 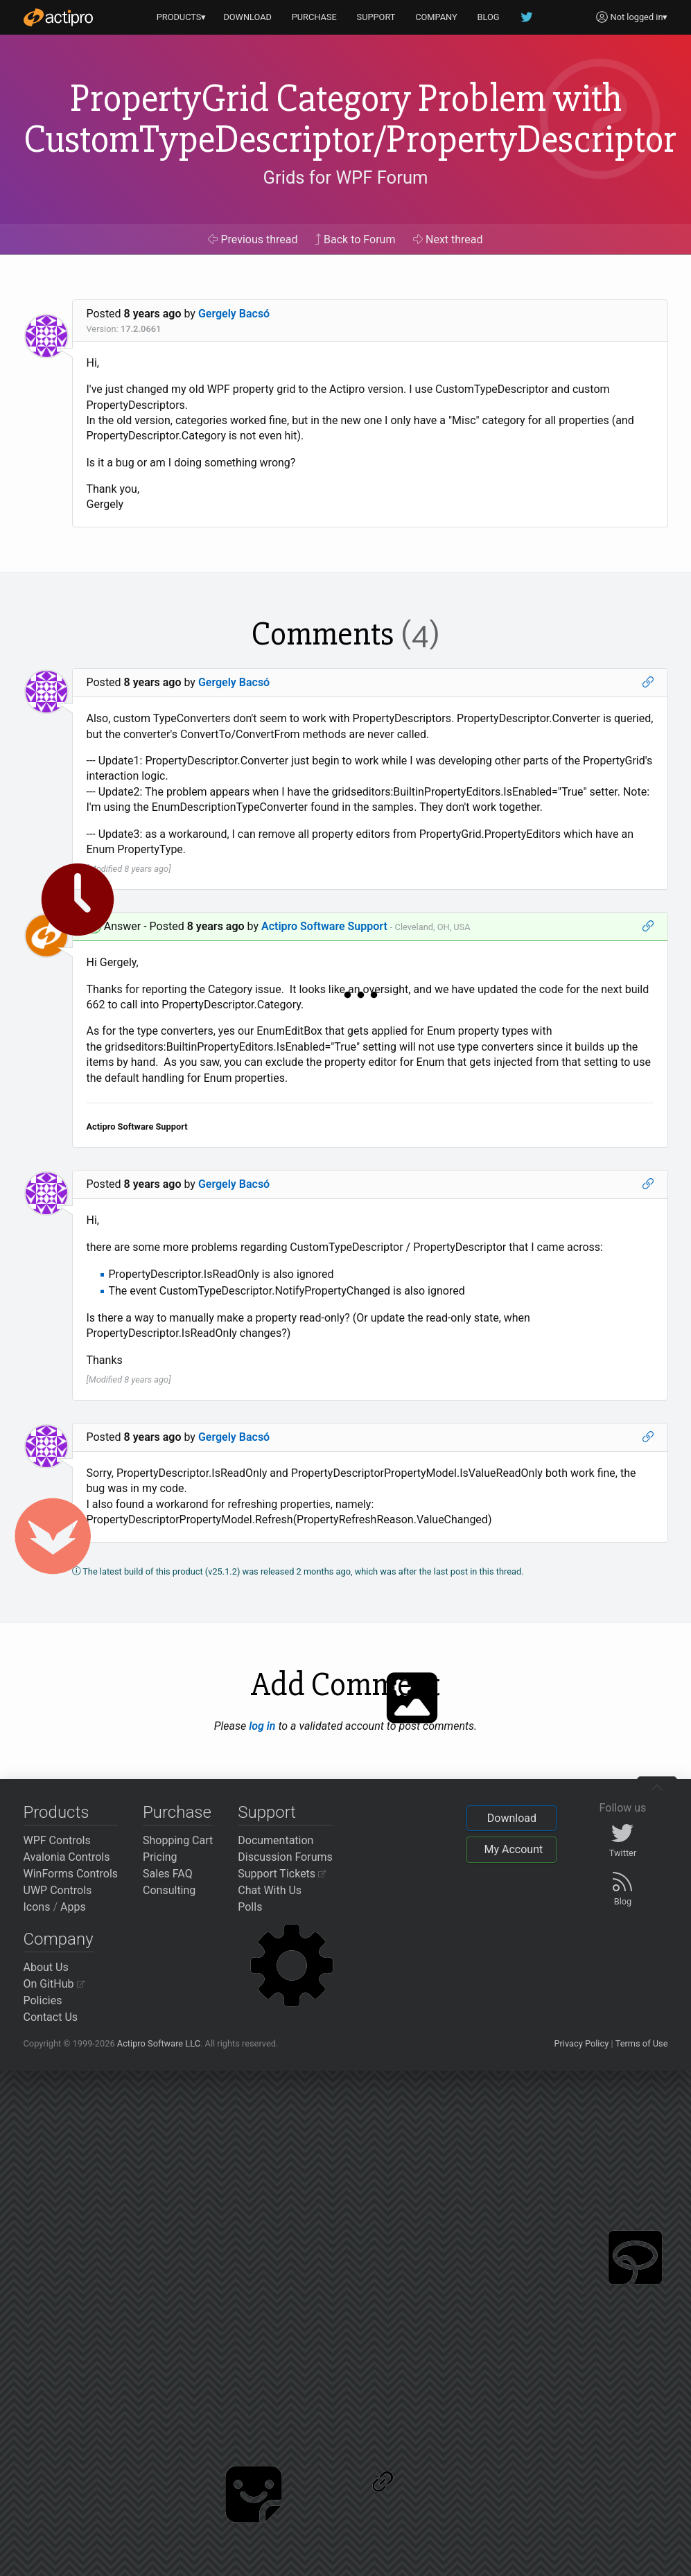 I want to click on copy or share a link, so click(x=383, y=2482).